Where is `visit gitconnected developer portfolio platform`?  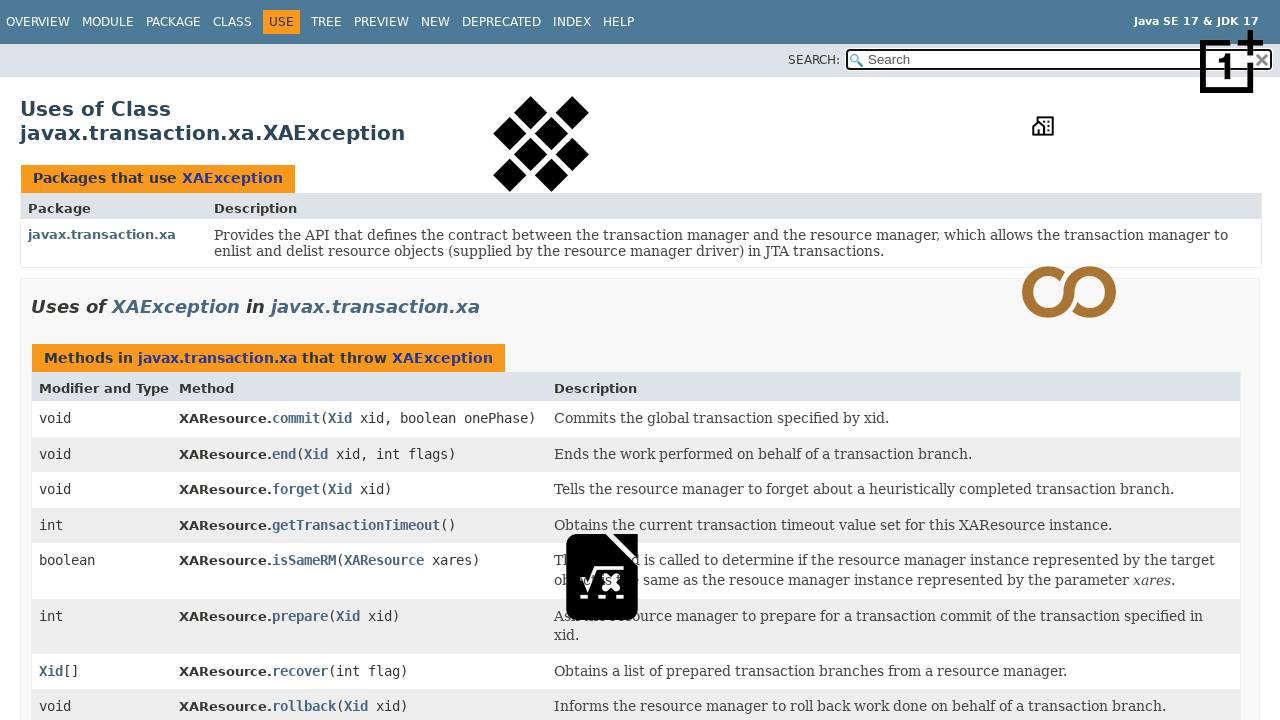 visit gitconnected developer portfolio platform is located at coordinates (1069, 292).